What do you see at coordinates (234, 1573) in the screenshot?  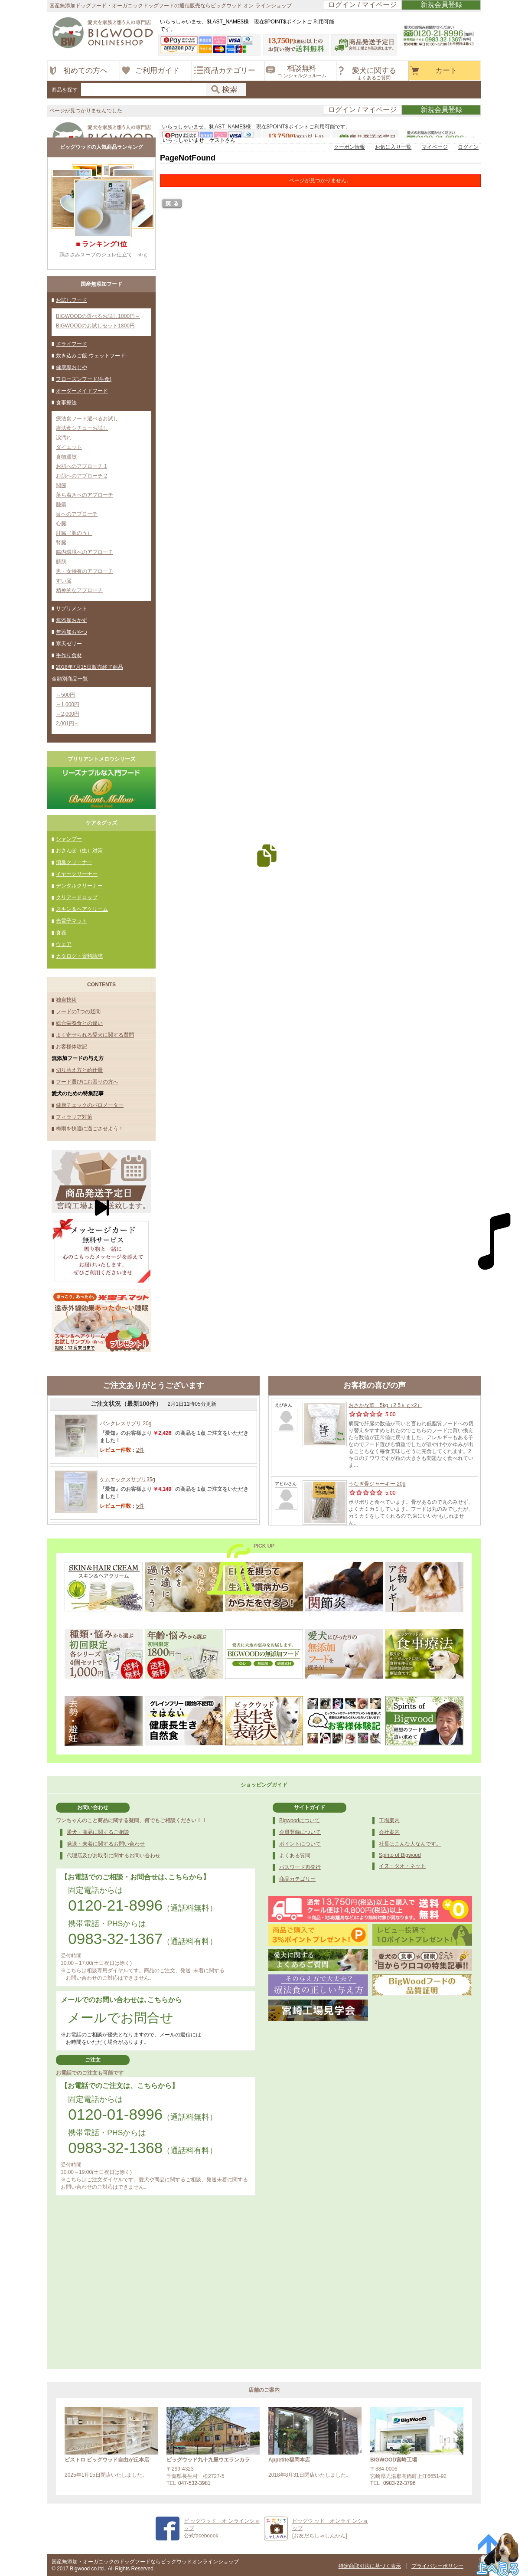 I see `indicates nuclear power or energy facility` at bounding box center [234, 1573].